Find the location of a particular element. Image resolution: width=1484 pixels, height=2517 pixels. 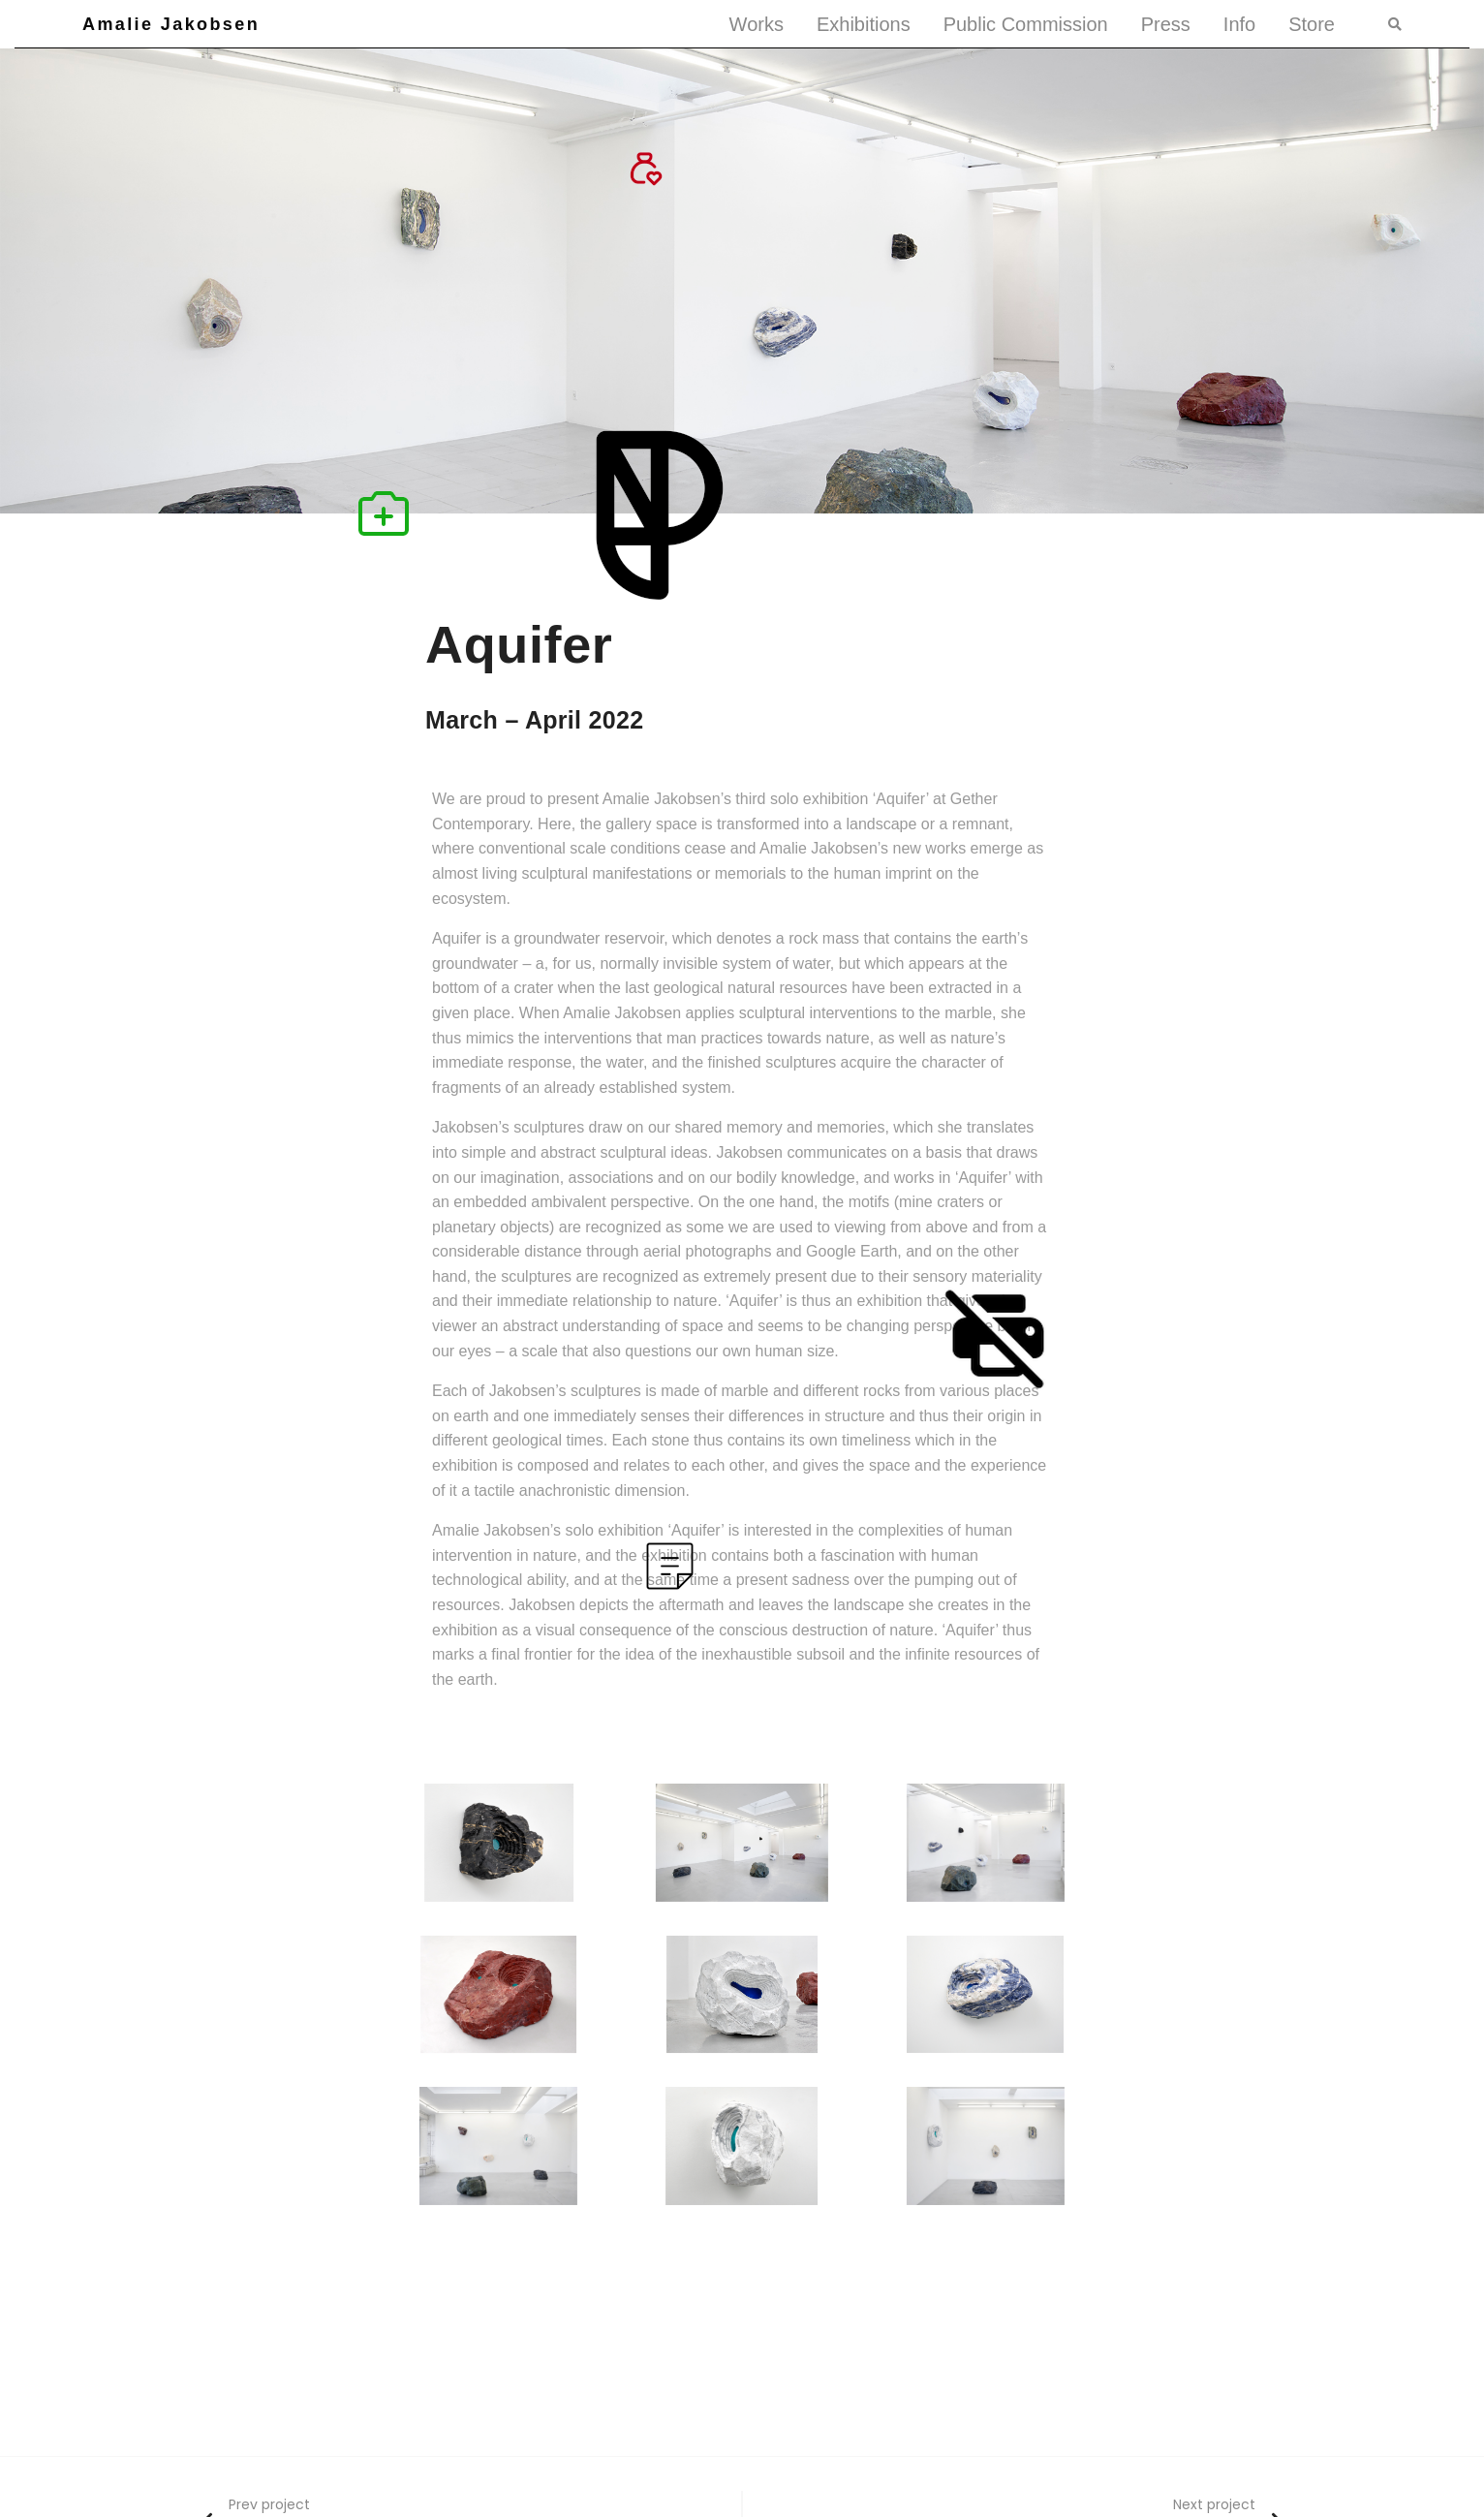

phosphor icons brand logo is located at coordinates (647, 506).